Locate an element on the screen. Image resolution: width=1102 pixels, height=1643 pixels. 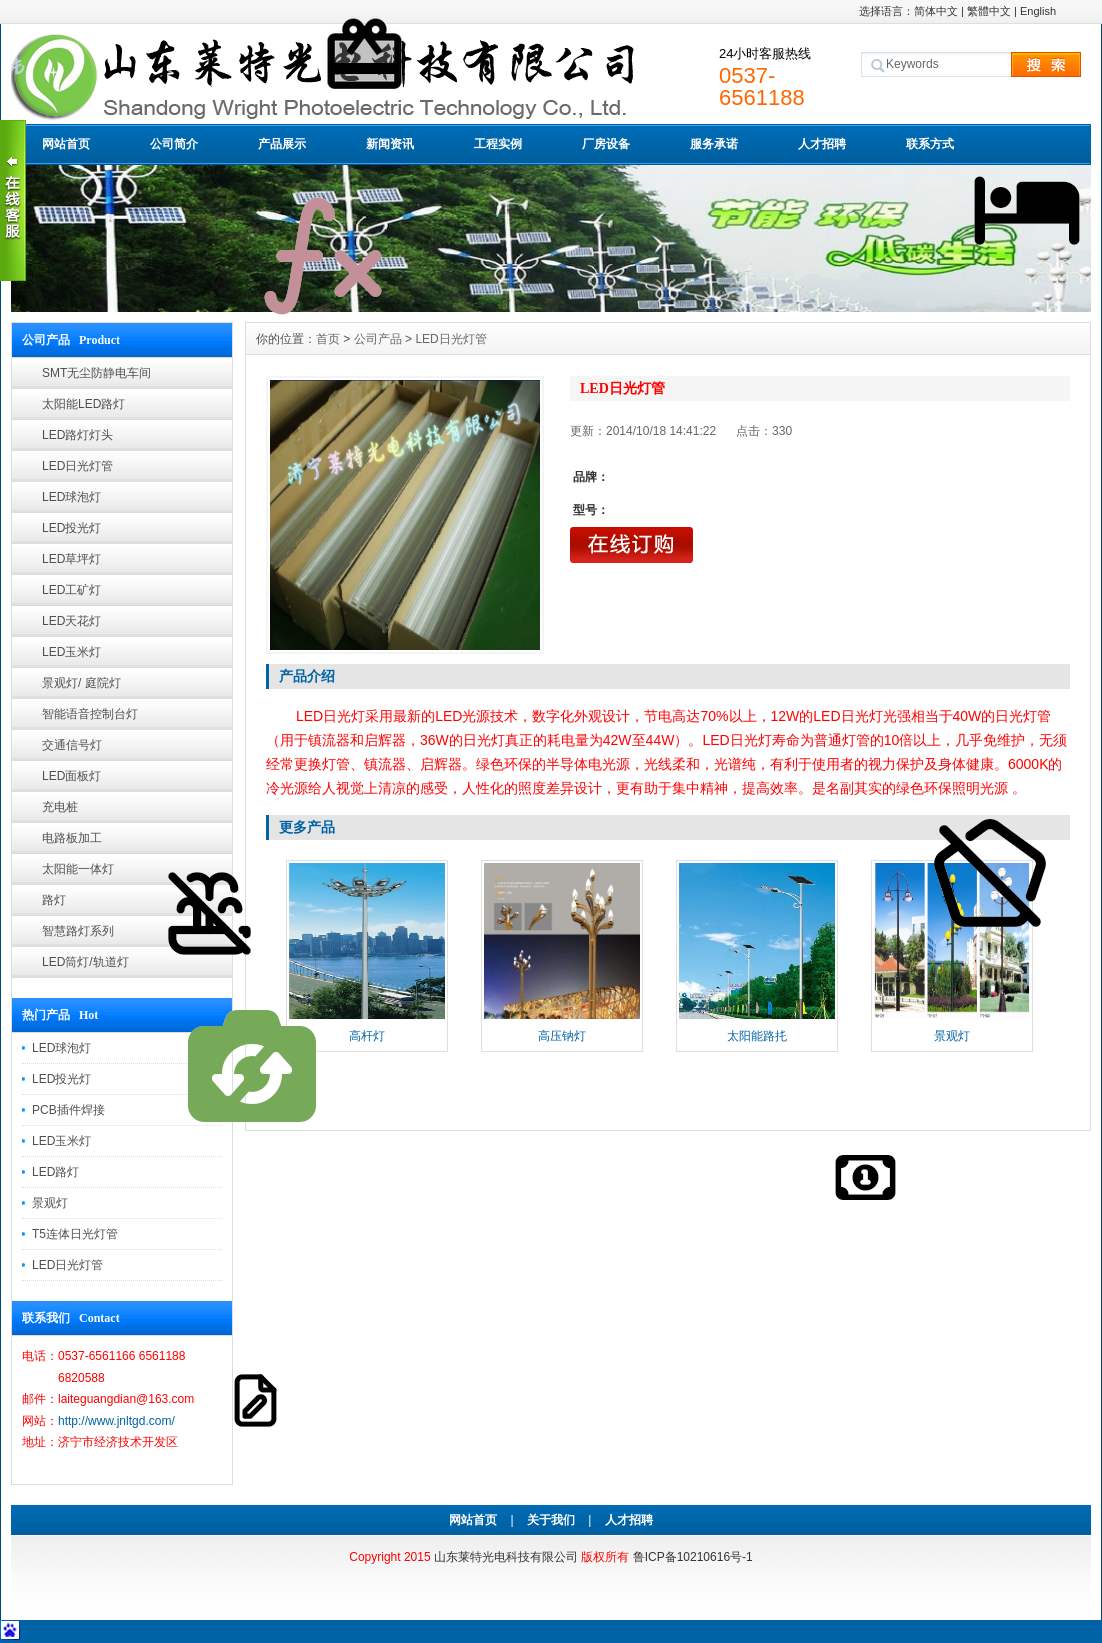
insert a mathematical function or formula is located at coordinates (323, 256).